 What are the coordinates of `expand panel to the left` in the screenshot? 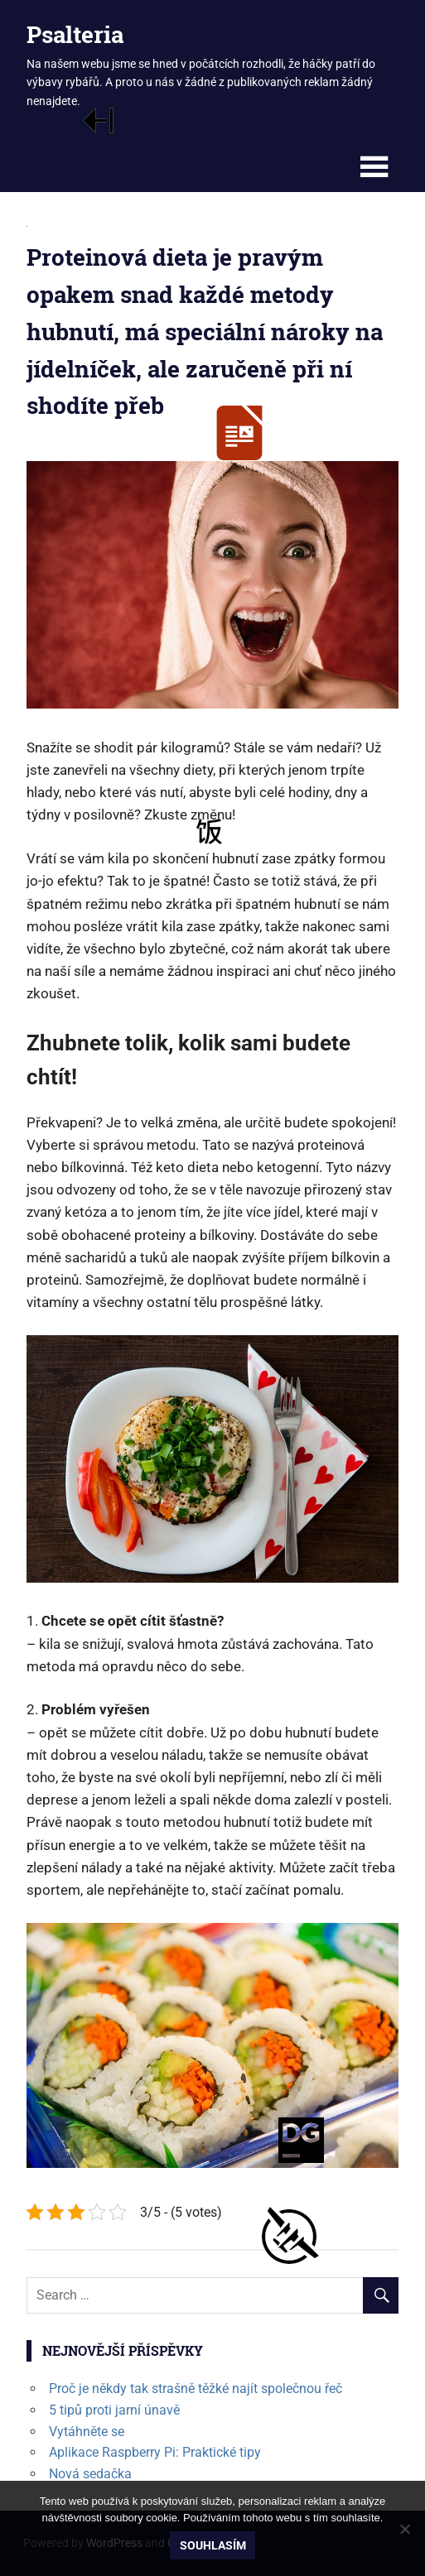 It's located at (99, 120).